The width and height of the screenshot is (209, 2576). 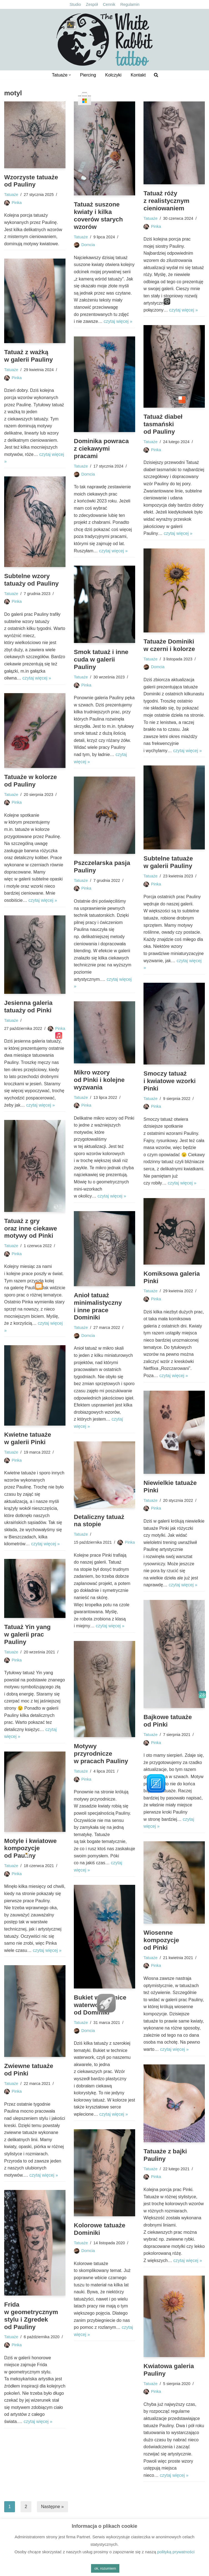 What do you see at coordinates (39, 1286) in the screenshot?
I see `open messaging app` at bounding box center [39, 1286].